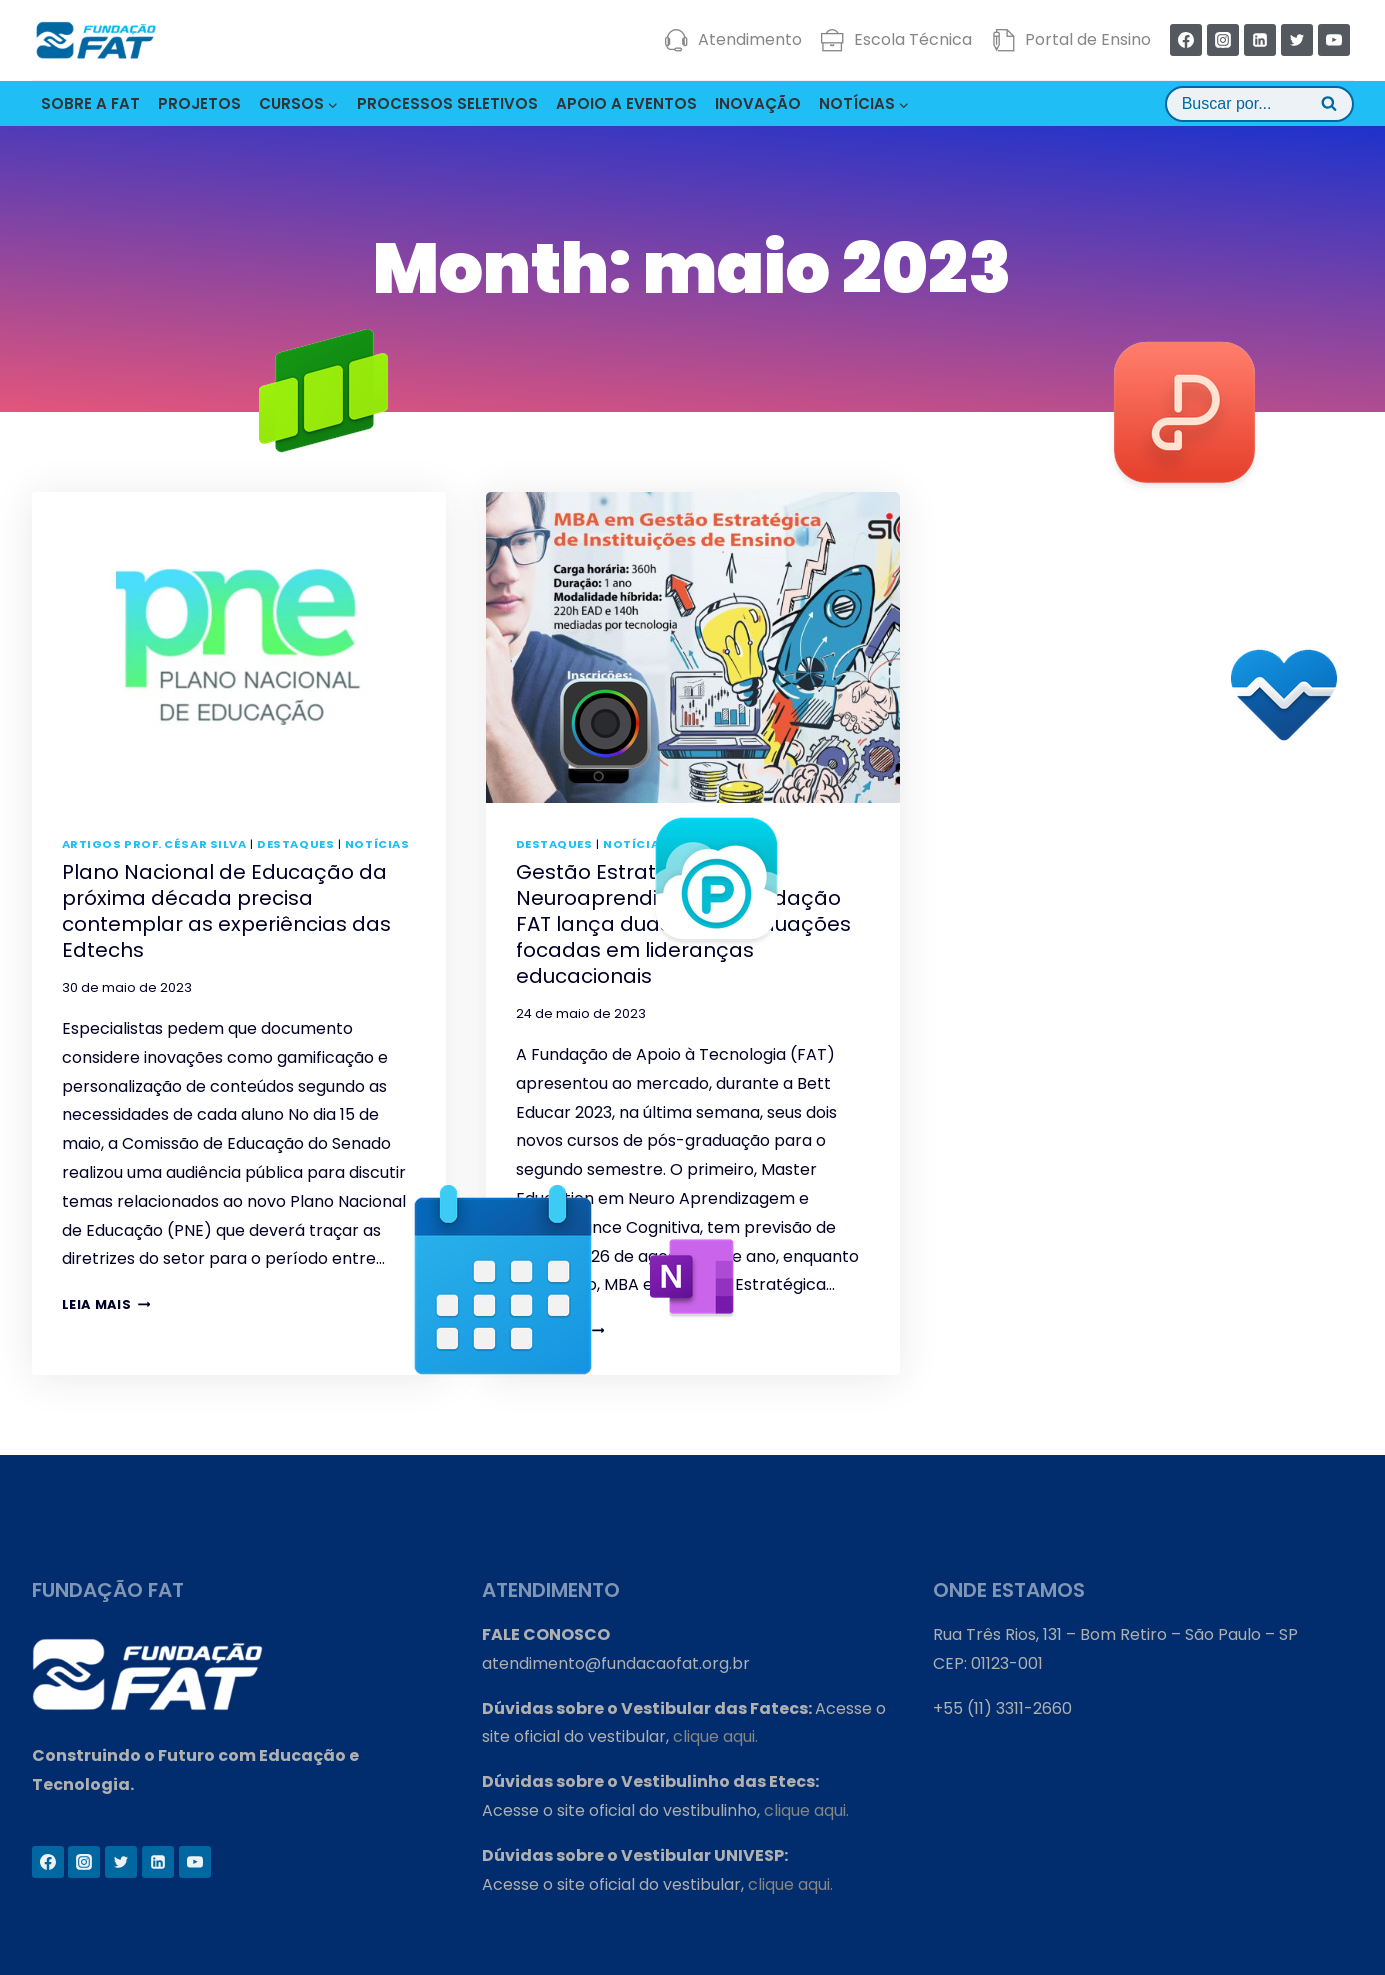  What do you see at coordinates (716, 878) in the screenshot?
I see `open pCloud cloud storage app` at bounding box center [716, 878].